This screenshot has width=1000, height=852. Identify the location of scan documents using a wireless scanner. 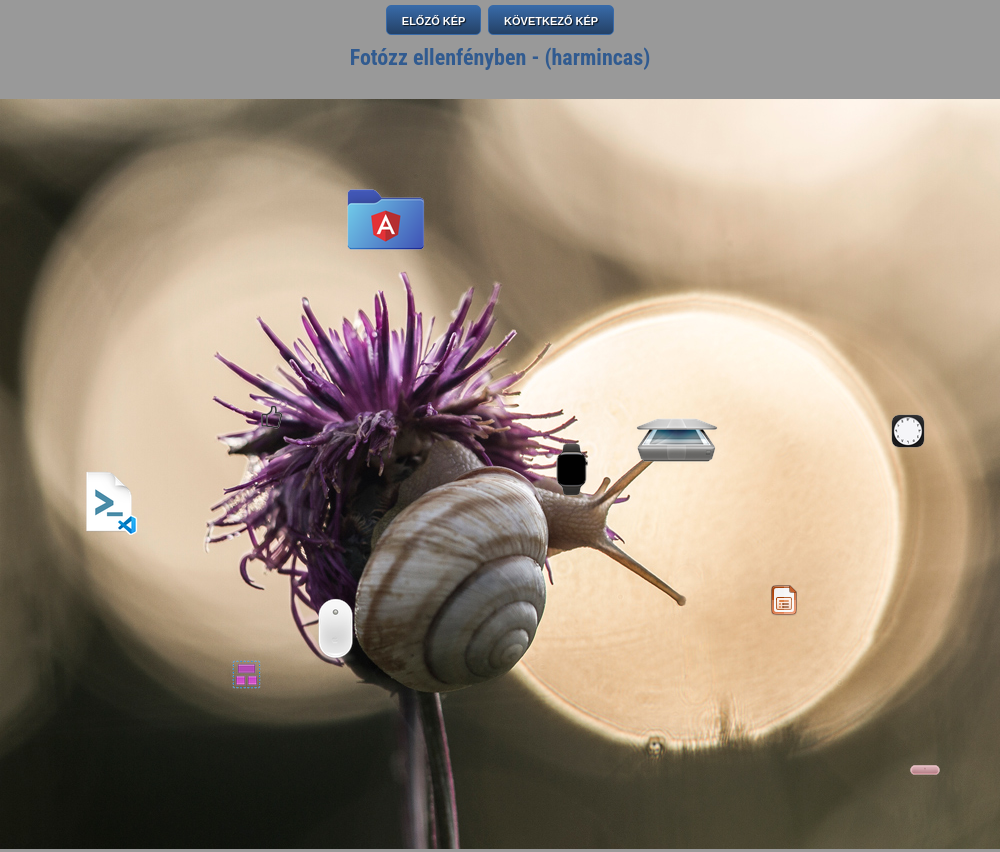
(677, 440).